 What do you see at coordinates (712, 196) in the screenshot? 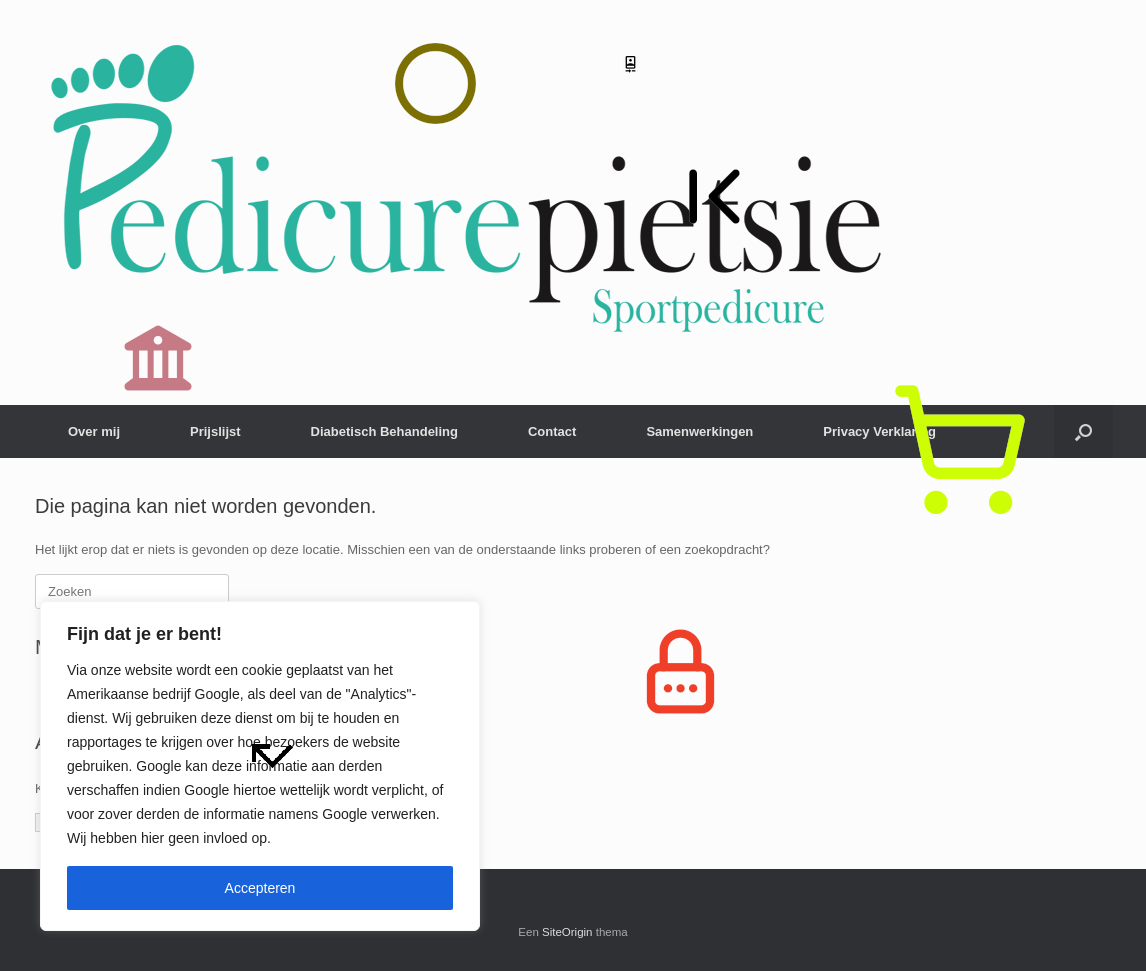
I see `skip to beginning or first item` at bounding box center [712, 196].